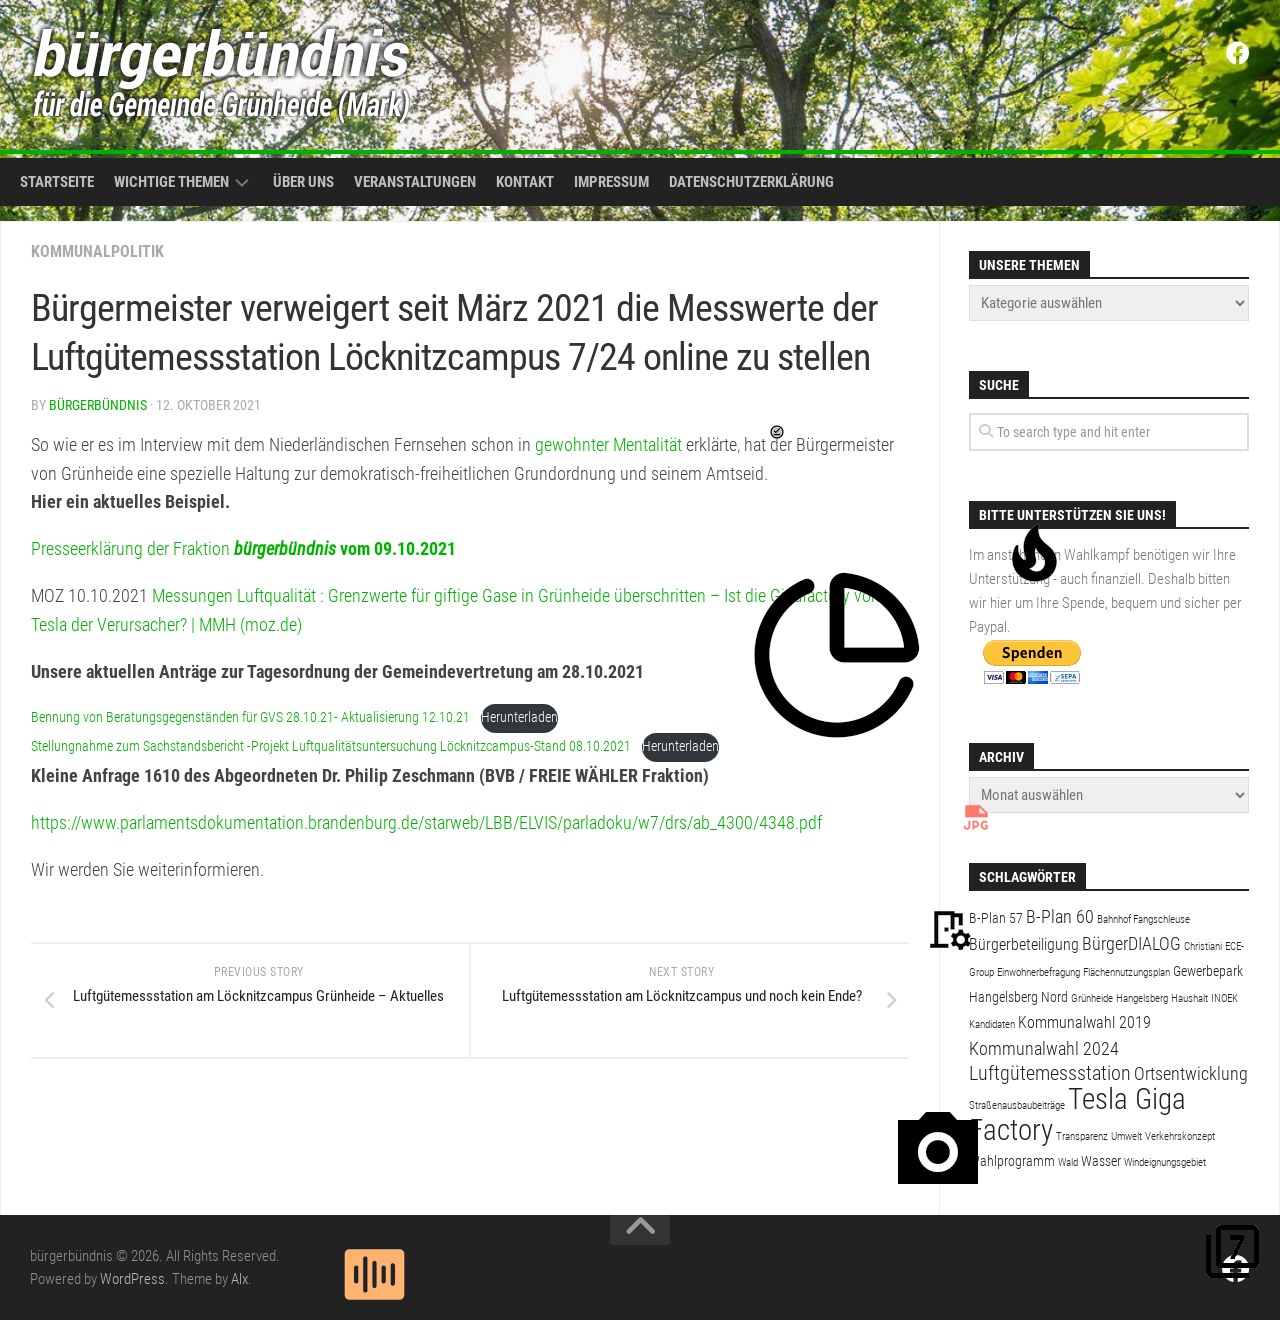 The height and width of the screenshot is (1320, 1280). I want to click on locate nearby fire stations, so click(1034, 553).